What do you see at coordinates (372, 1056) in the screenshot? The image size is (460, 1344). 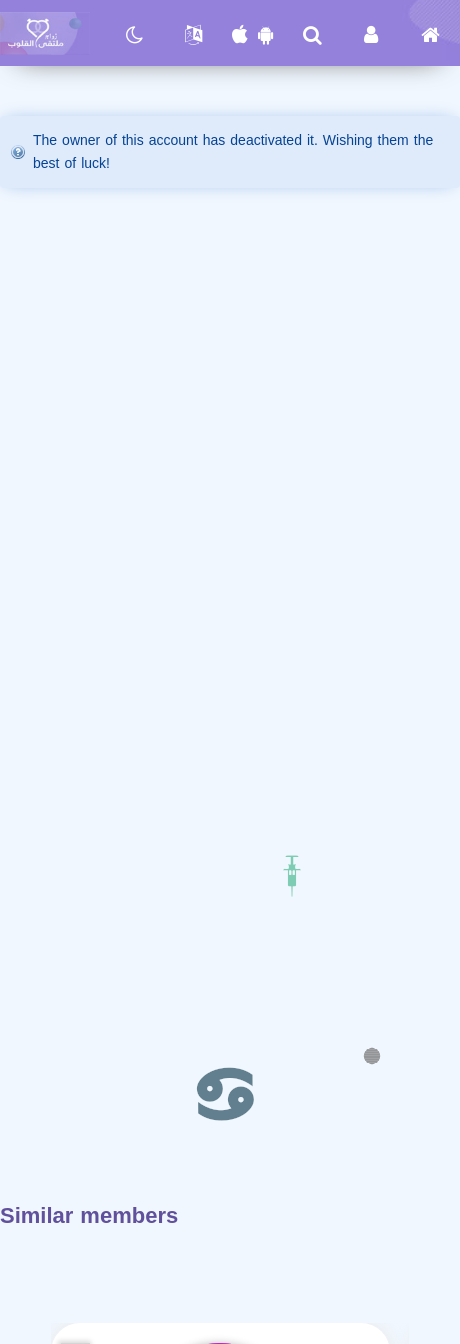 I see `represents a holographic or 3D display element` at bounding box center [372, 1056].